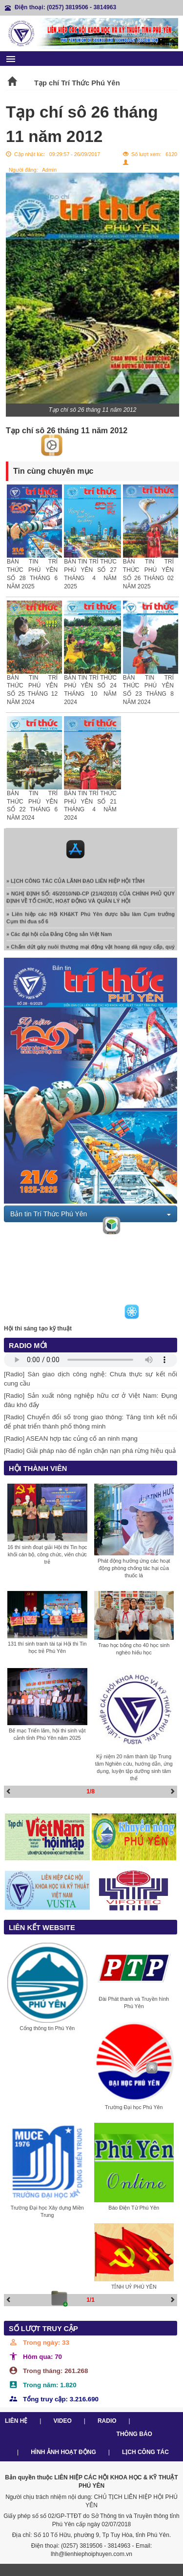 The image size is (183, 2576). Describe the element at coordinates (152, 2068) in the screenshot. I see `share files wirelessly via airdrop` at that location.